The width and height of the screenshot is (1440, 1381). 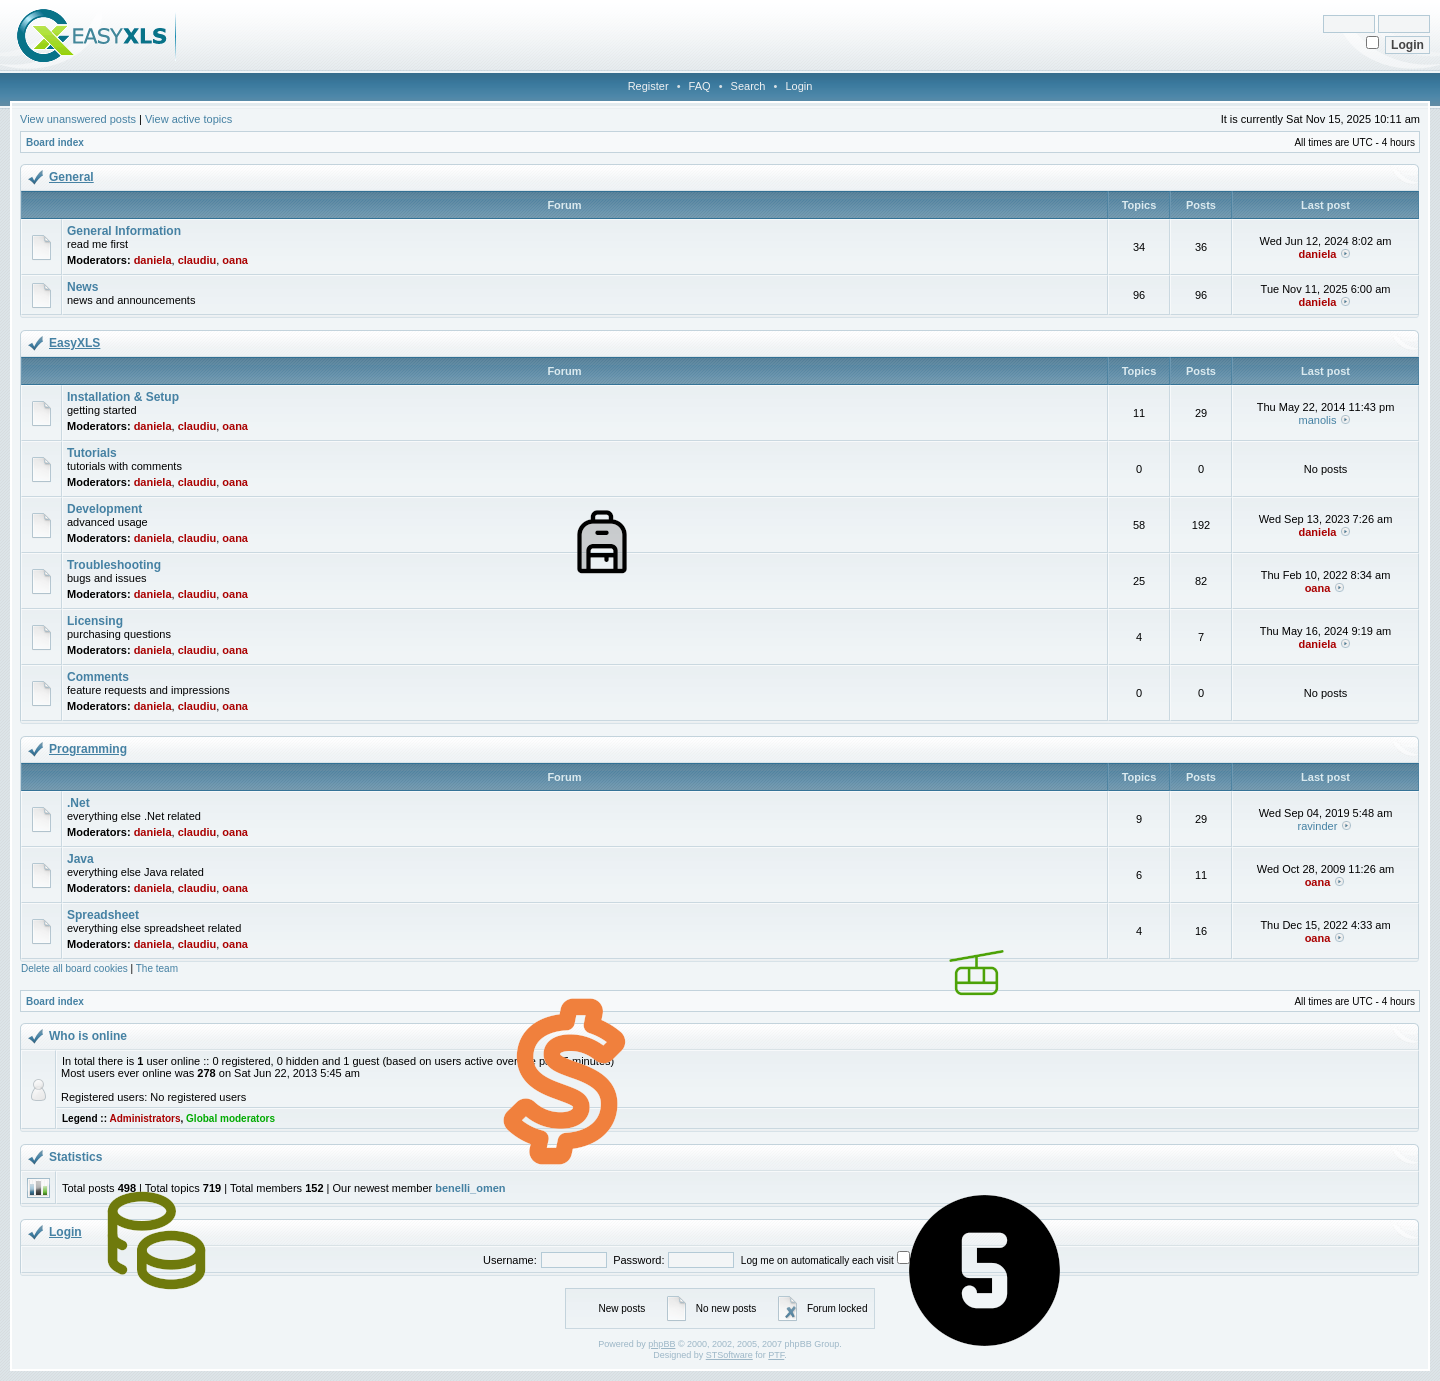 What do you see at coordinates (564, 1081) in the screenshot?
I see `open Cash App` at bounding box center [564, 1081].